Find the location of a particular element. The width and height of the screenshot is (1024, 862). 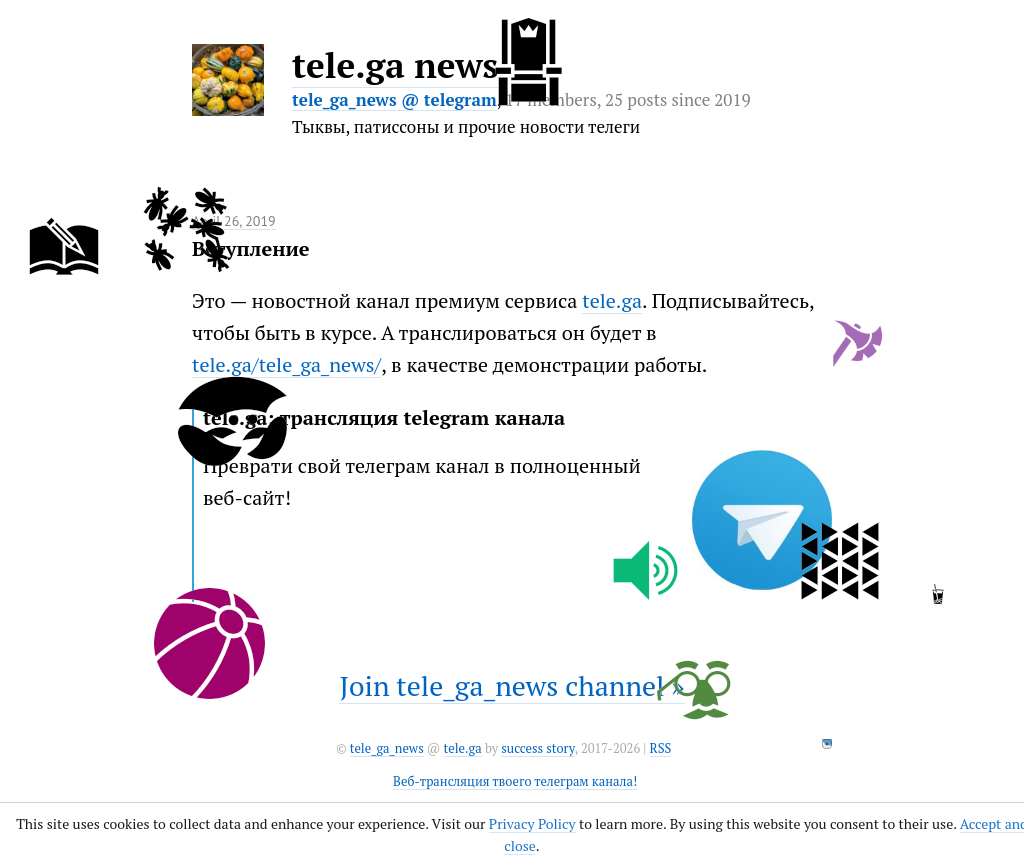

order bubble tea or boba drinks is located at coordinates (938, 594).